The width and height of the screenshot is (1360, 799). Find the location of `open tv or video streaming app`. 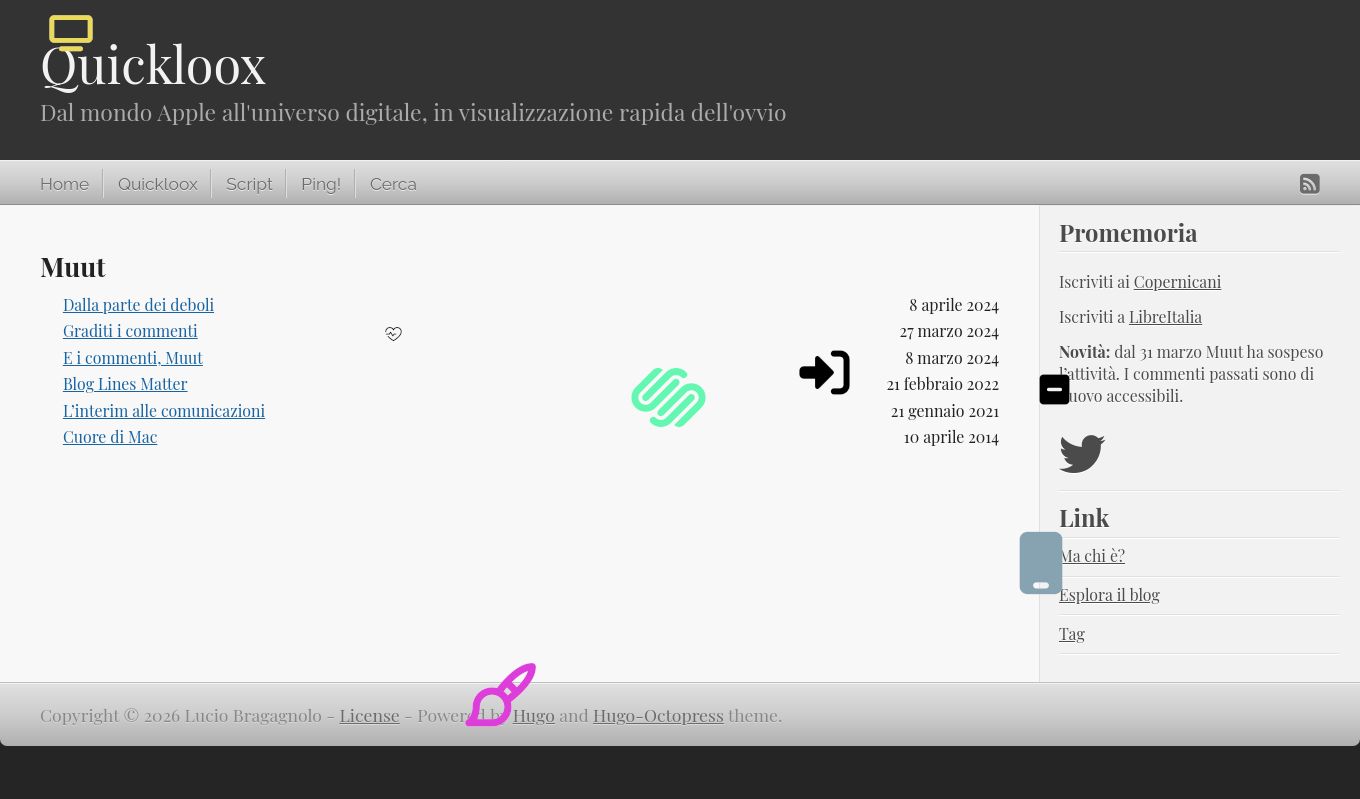

open tv or video streaming app is located at coordinates (71, 32).